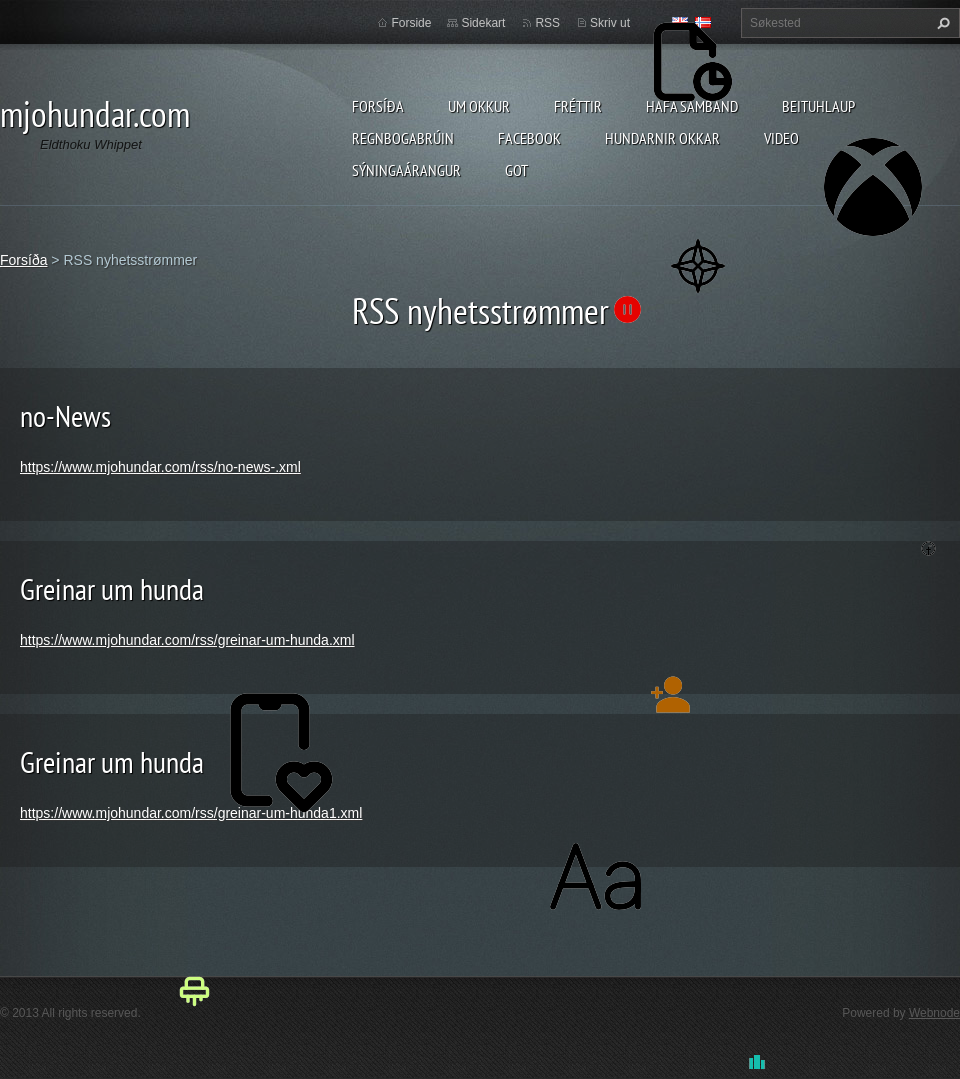  What do you see at coordinates (873, 187) in the screenshot?
I see `open Xbox app` at bounding box center [873, 187].